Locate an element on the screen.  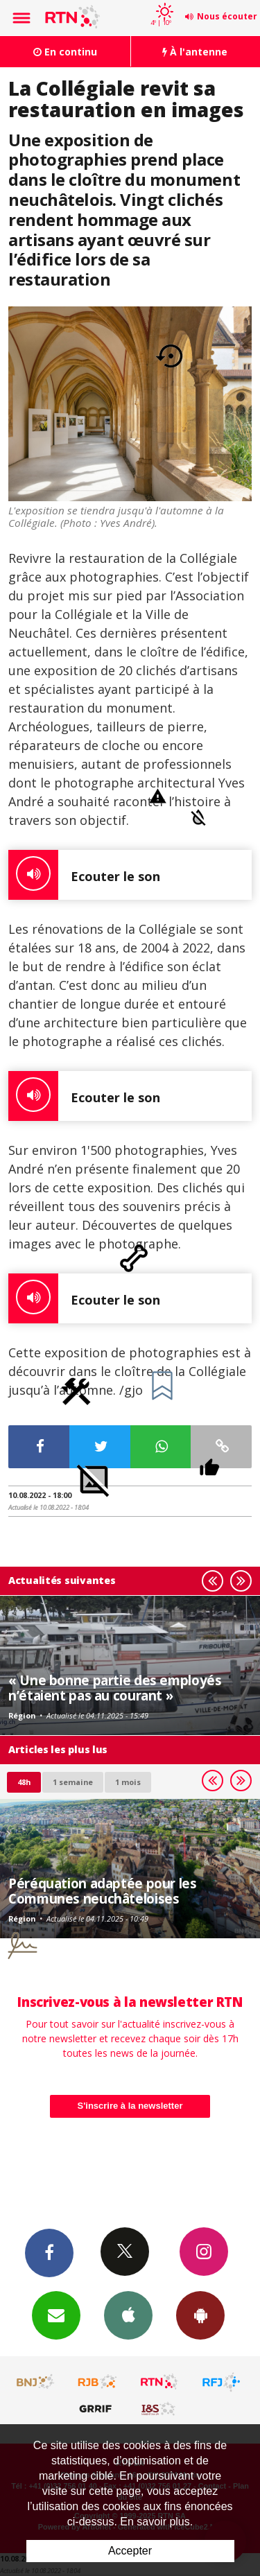
access settings or tools is located at coordinates (76, 1391).